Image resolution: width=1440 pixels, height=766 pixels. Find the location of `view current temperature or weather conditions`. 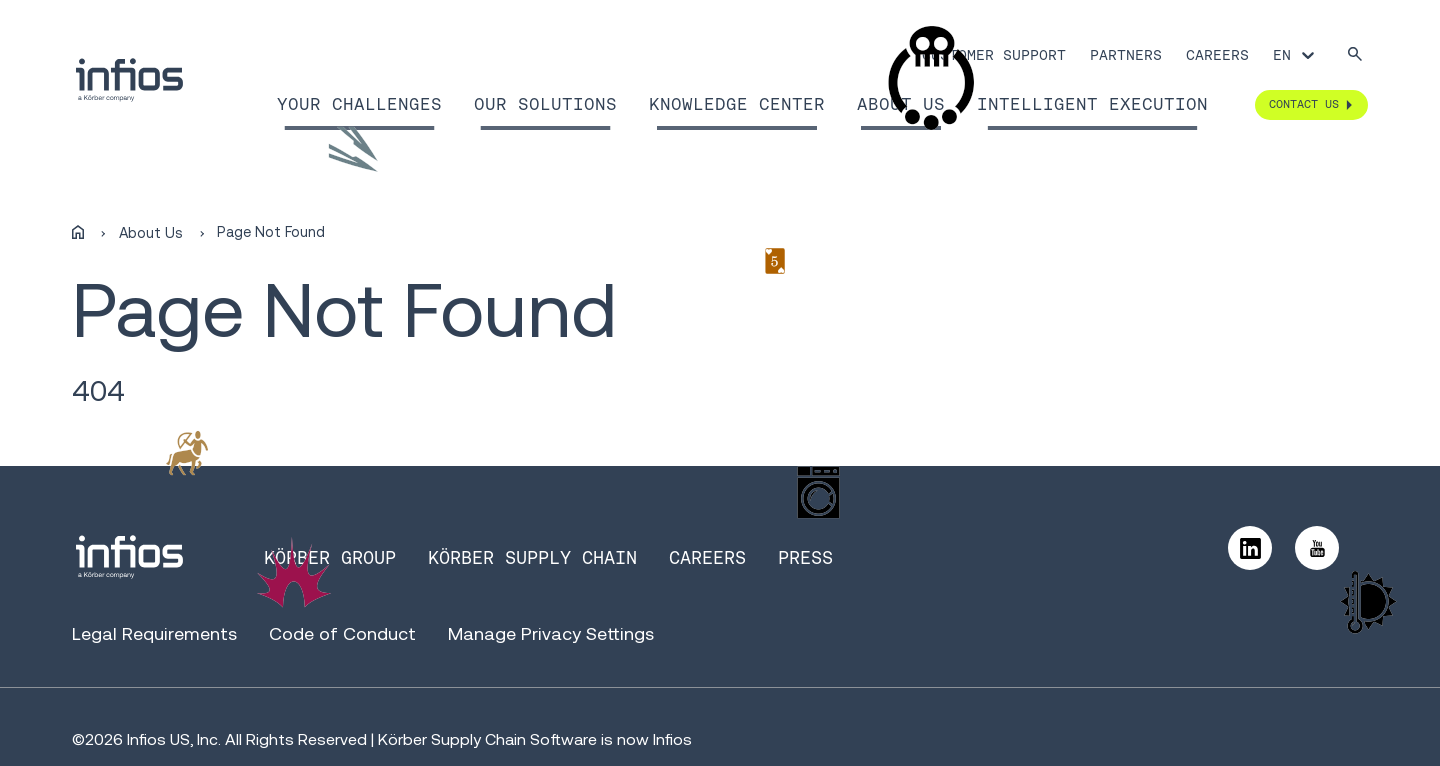

view current temperature or weather conditions is located at coordinates (1368, 601).